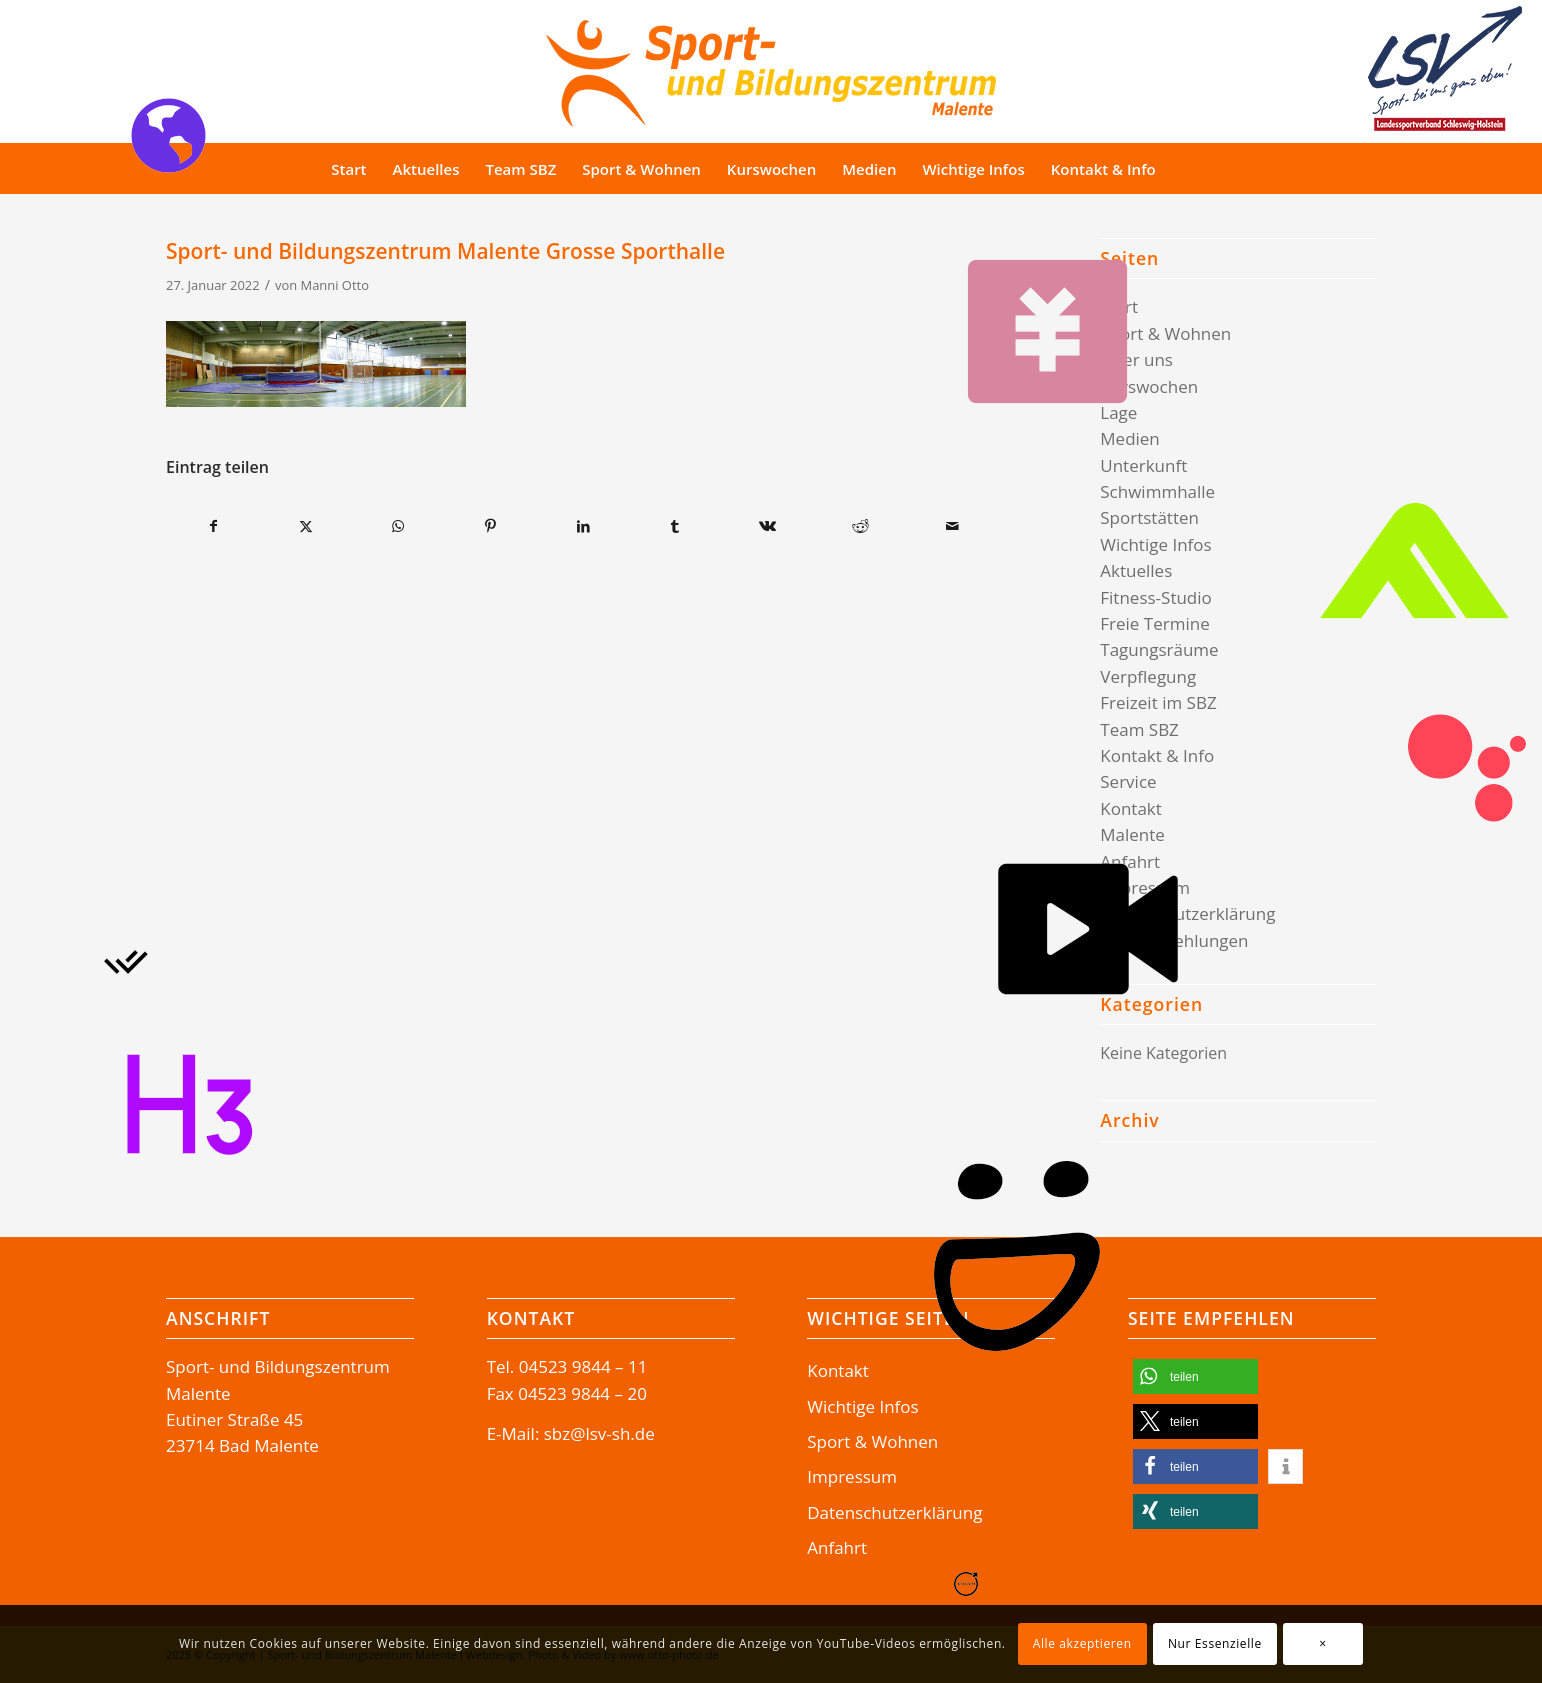 This screenshot has width=1542, height=1683. Describe the element at coordinates (189, 1104) in the screenshot. I see `format text as heading level 3` at that location.